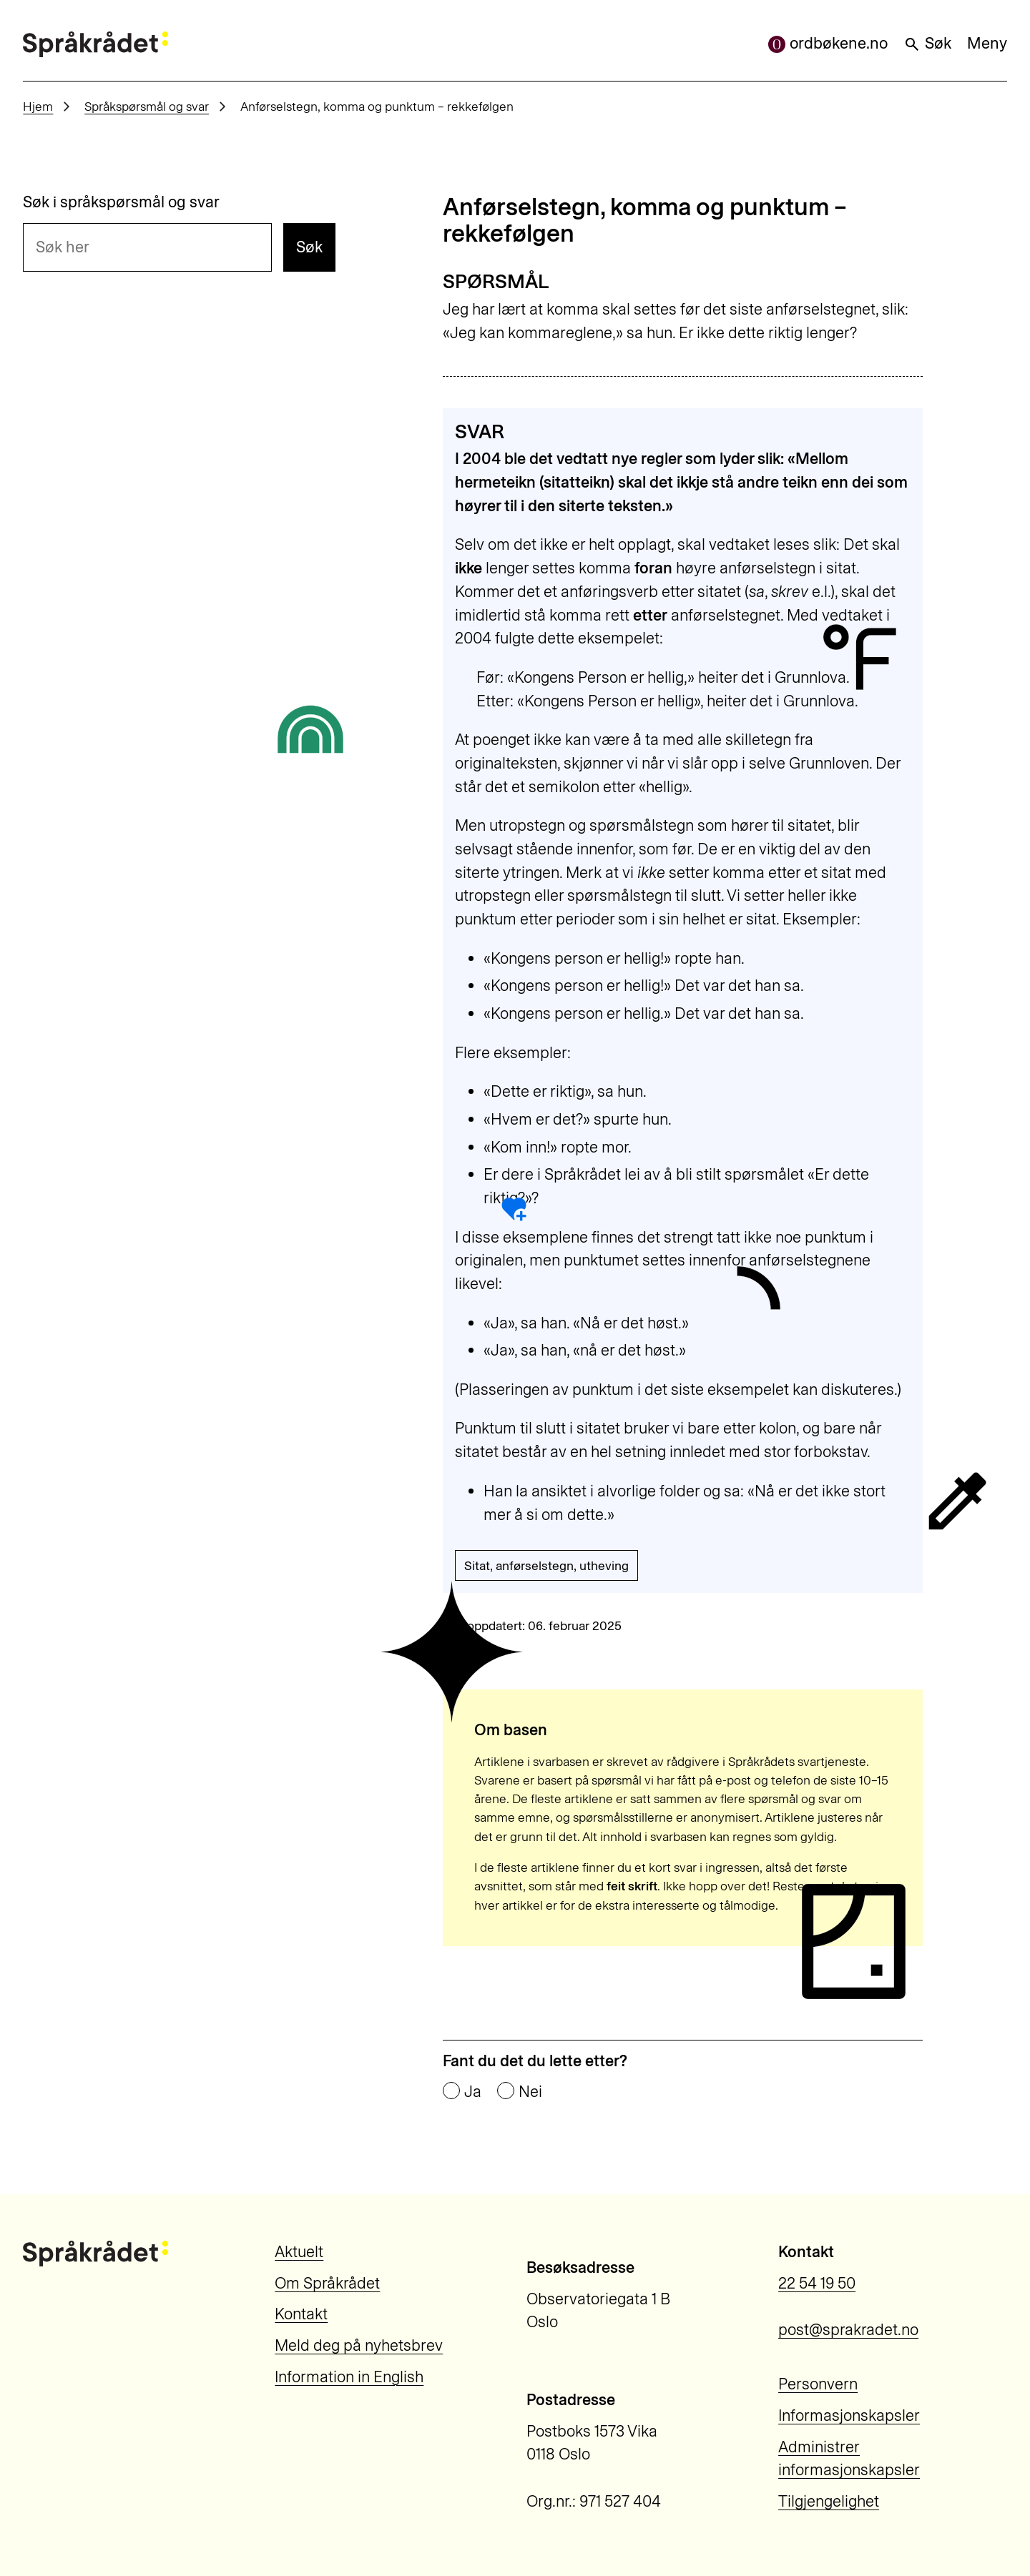  Describe the element at coordinates (514, 1208) in the screenshot. I see `add to favorites` at that location.